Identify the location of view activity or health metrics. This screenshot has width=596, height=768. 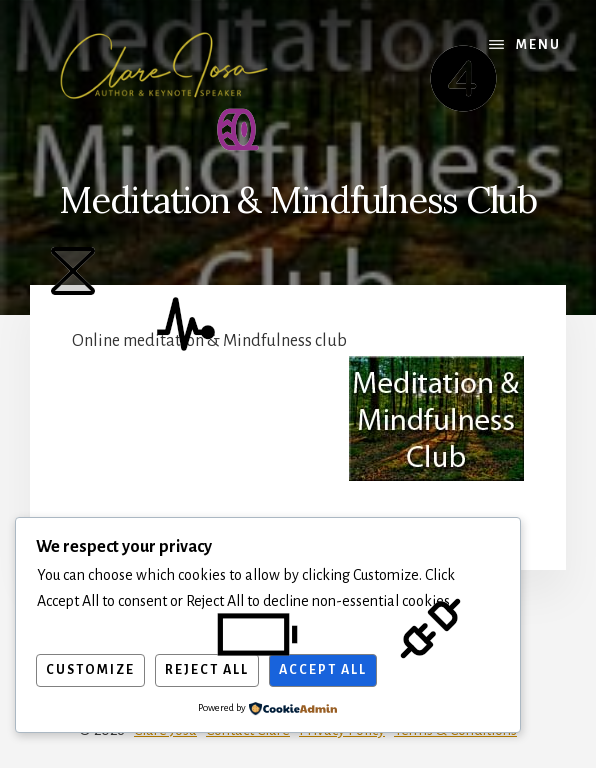
(186, 324).